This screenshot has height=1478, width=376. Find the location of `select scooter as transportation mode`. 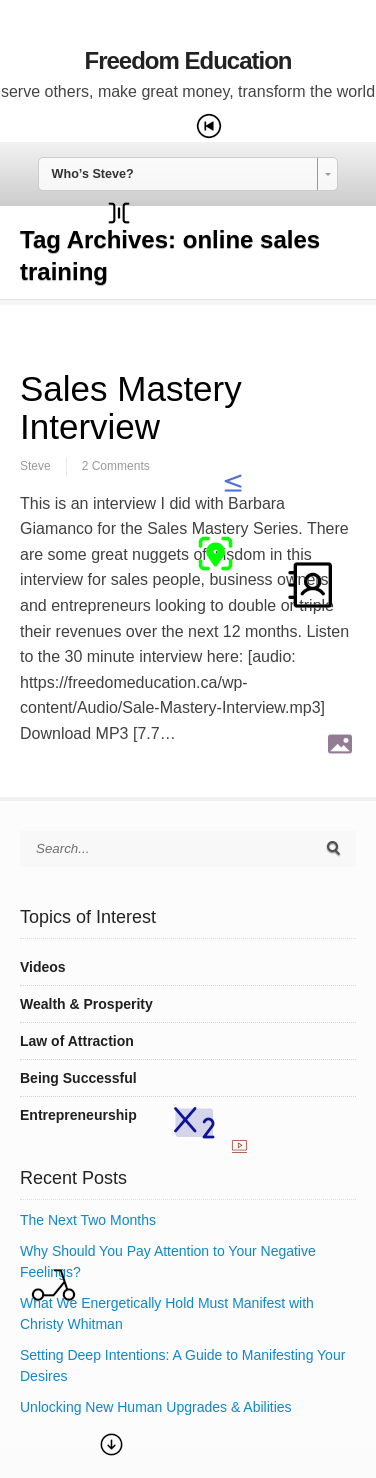

select scooter as transportation mode is located at coordinates (53, 1286).